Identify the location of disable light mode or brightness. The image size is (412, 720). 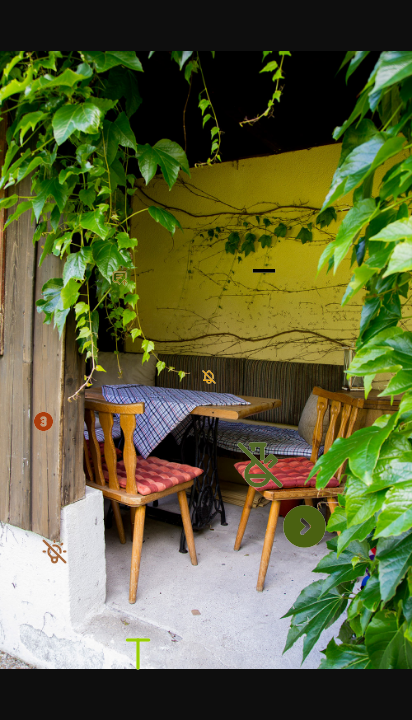
(54, 551).